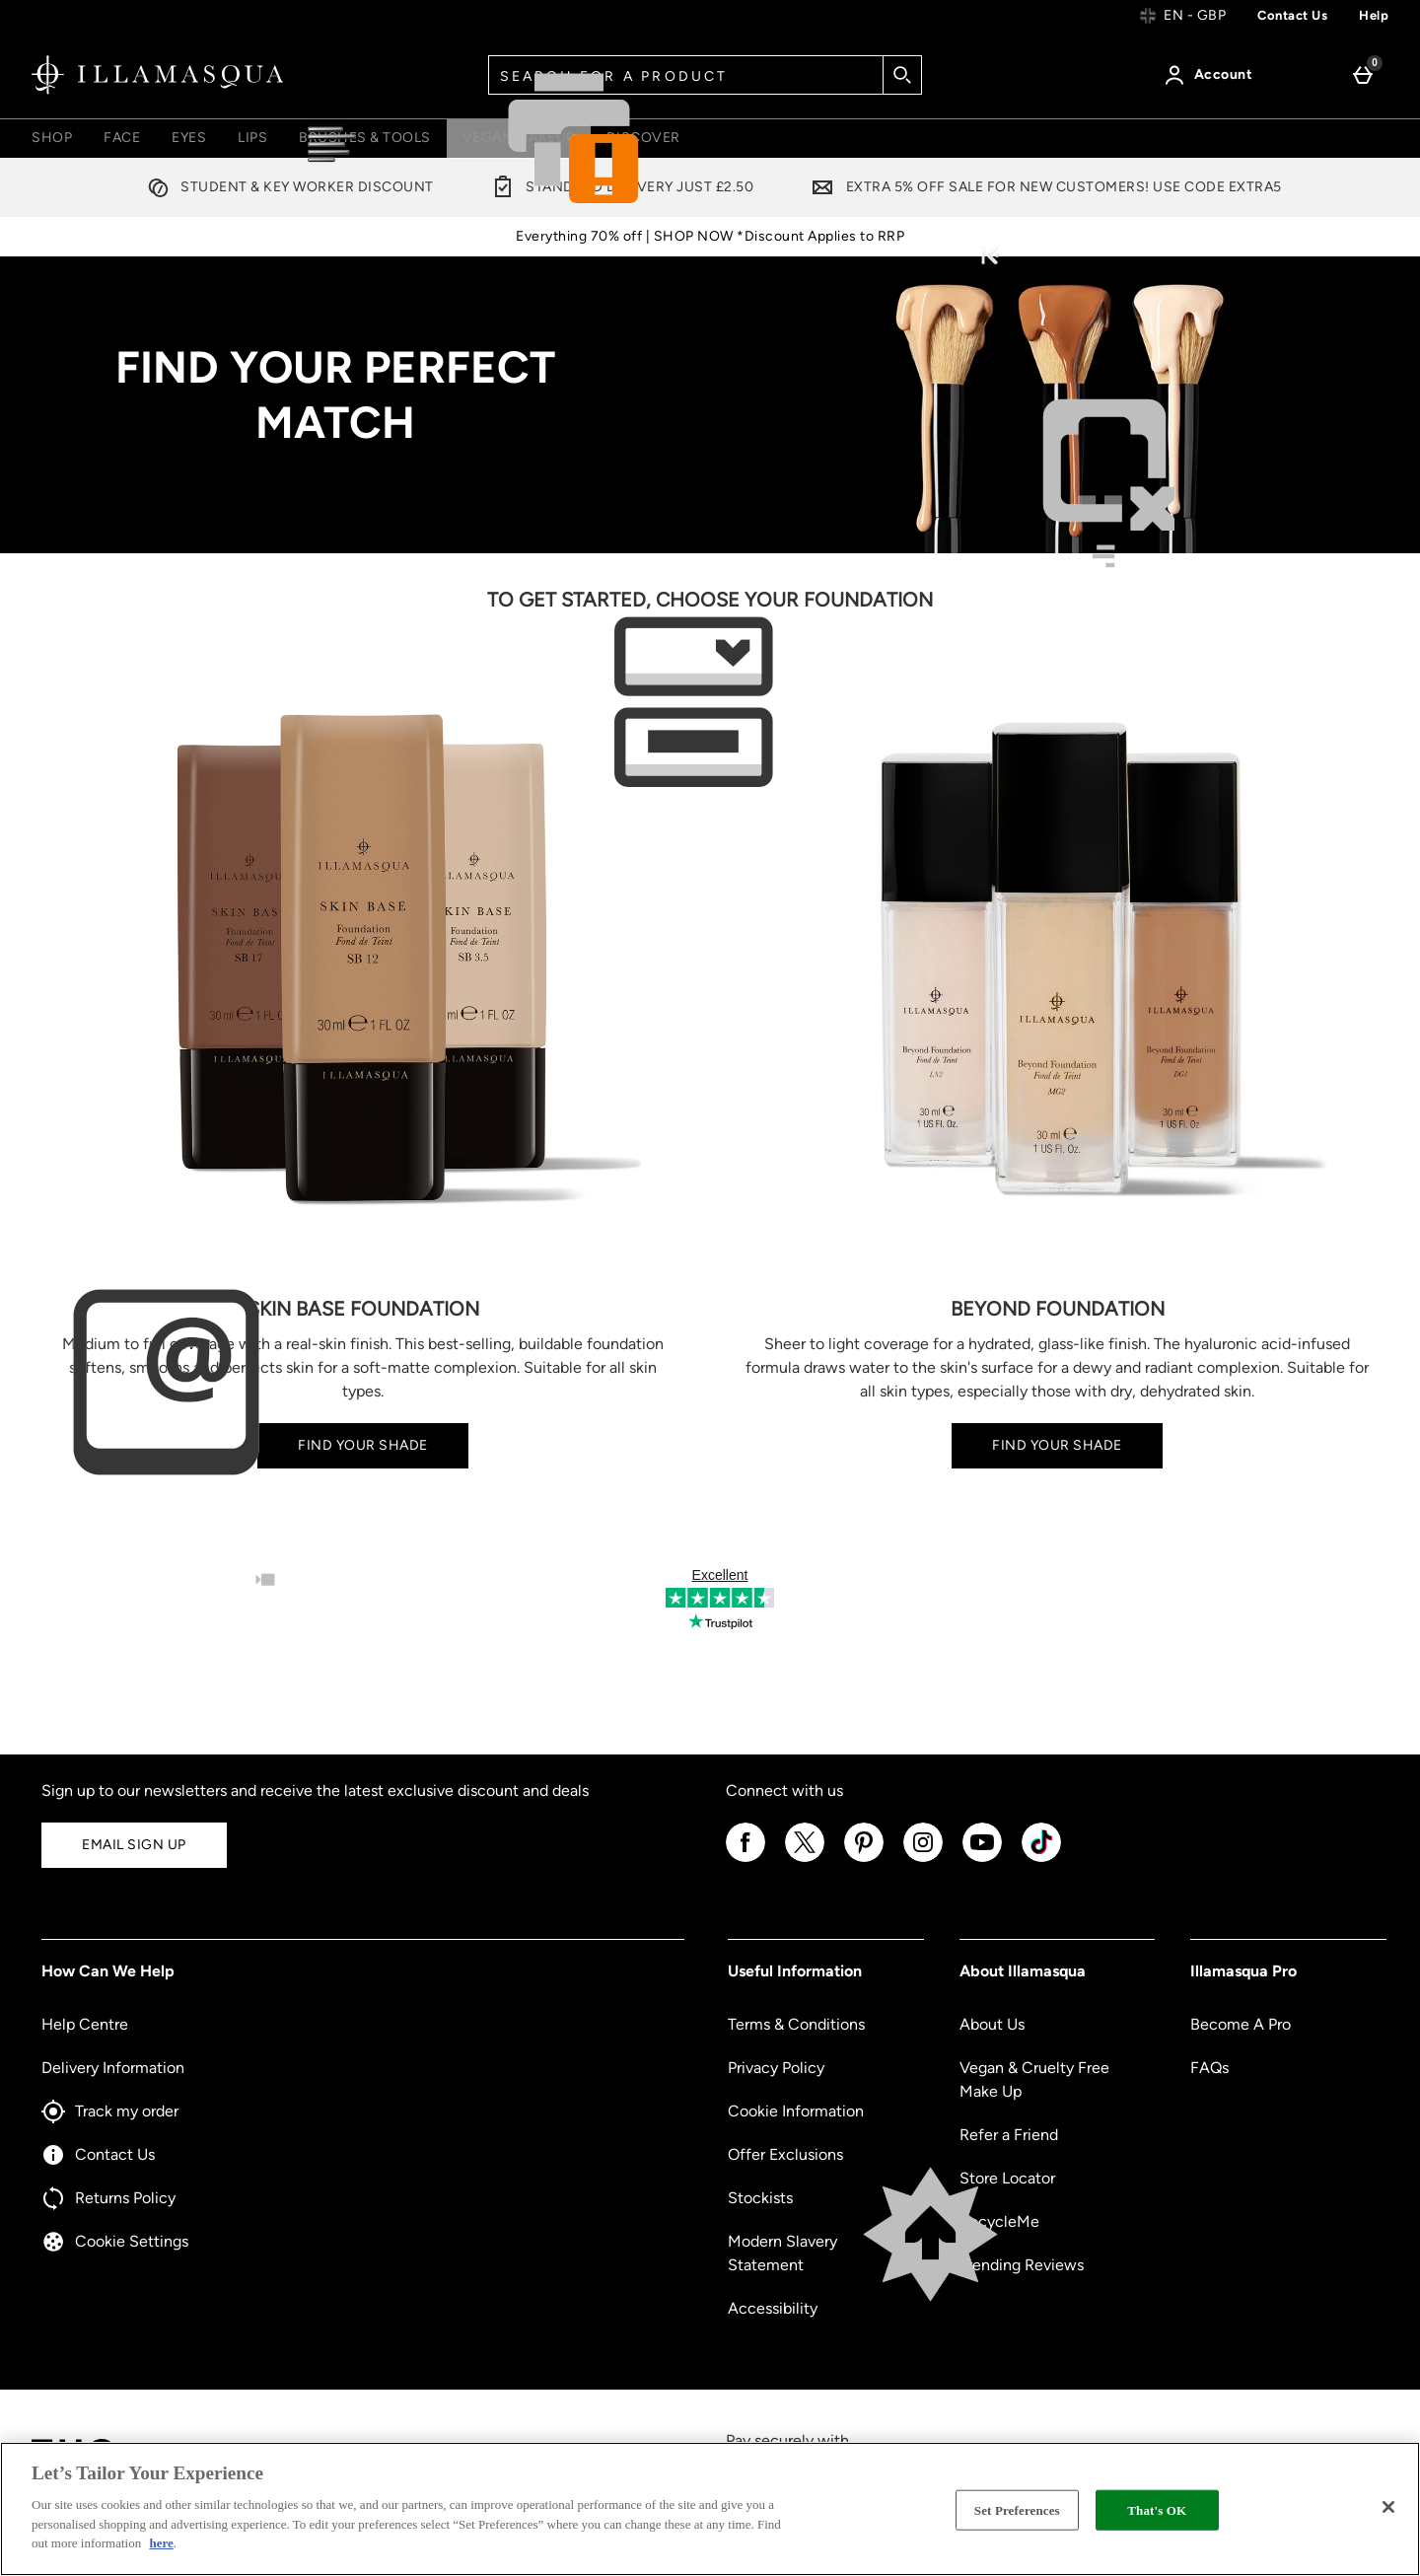 The width and height of the screenshot is (1420, 2576). Describe the element at coordinates (569, 134) in the screenshot. I see `indicates a printer warning or issue` at that location.